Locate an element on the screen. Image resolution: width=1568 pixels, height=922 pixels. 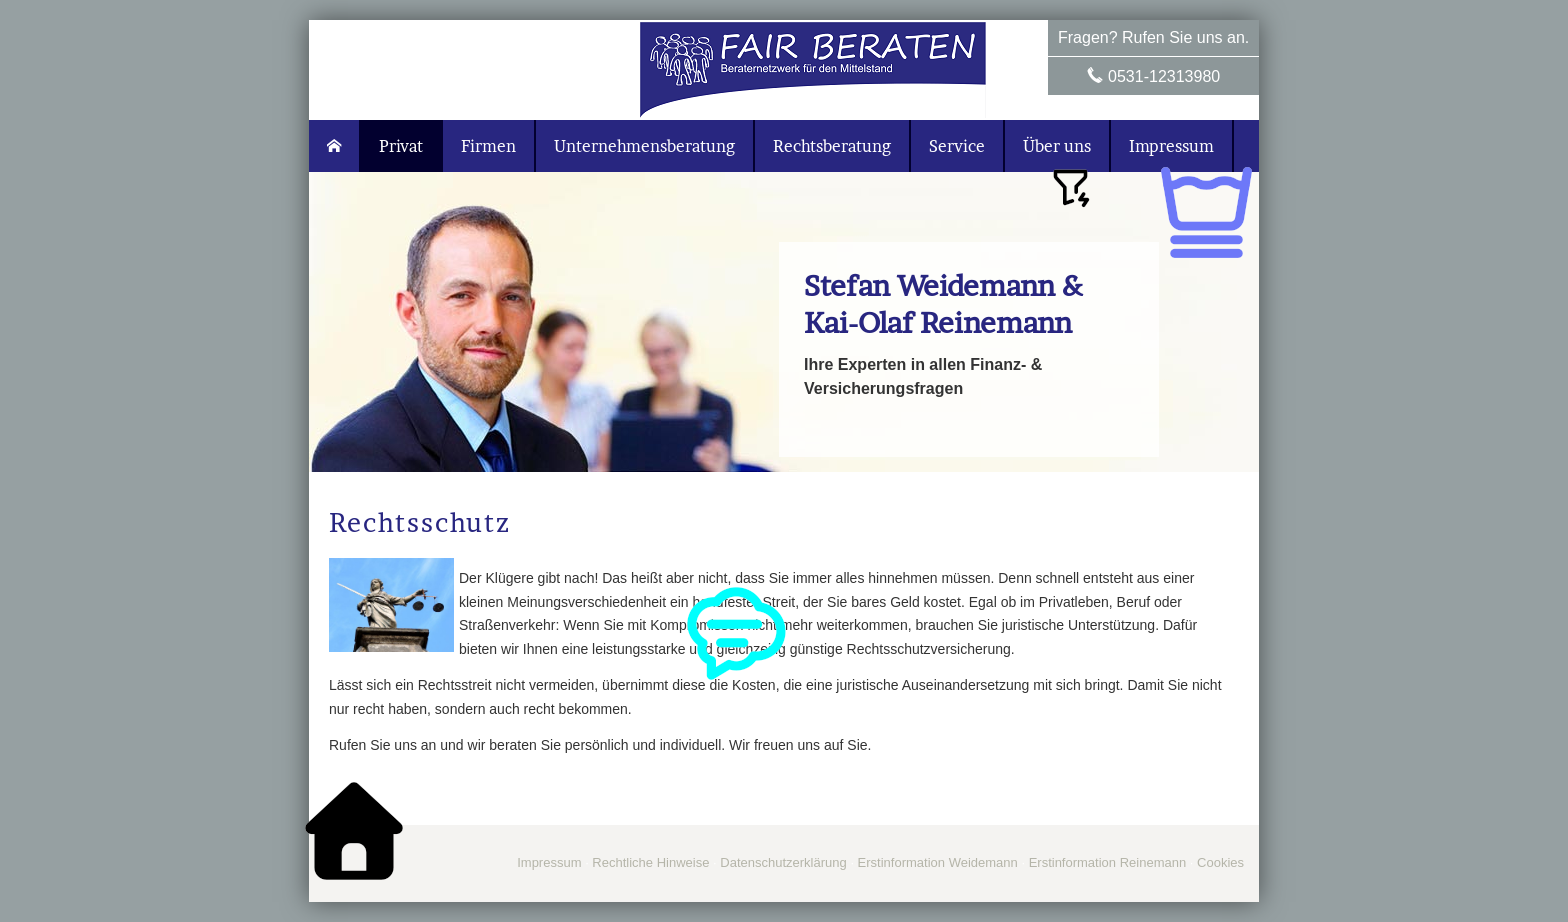
gentle wash cycle setting is located at coordinates (1206, 212).